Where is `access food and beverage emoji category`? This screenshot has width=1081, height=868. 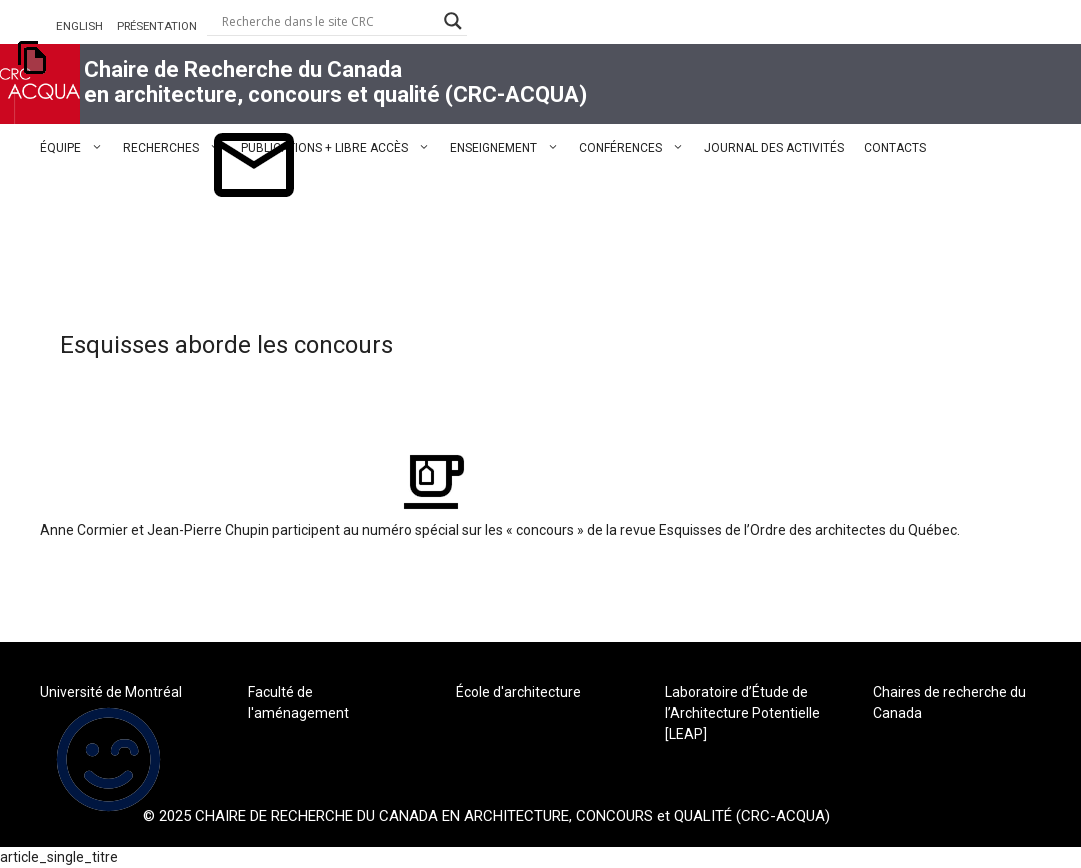
access food and beverage emoji category is located at coordinates (434, 482).